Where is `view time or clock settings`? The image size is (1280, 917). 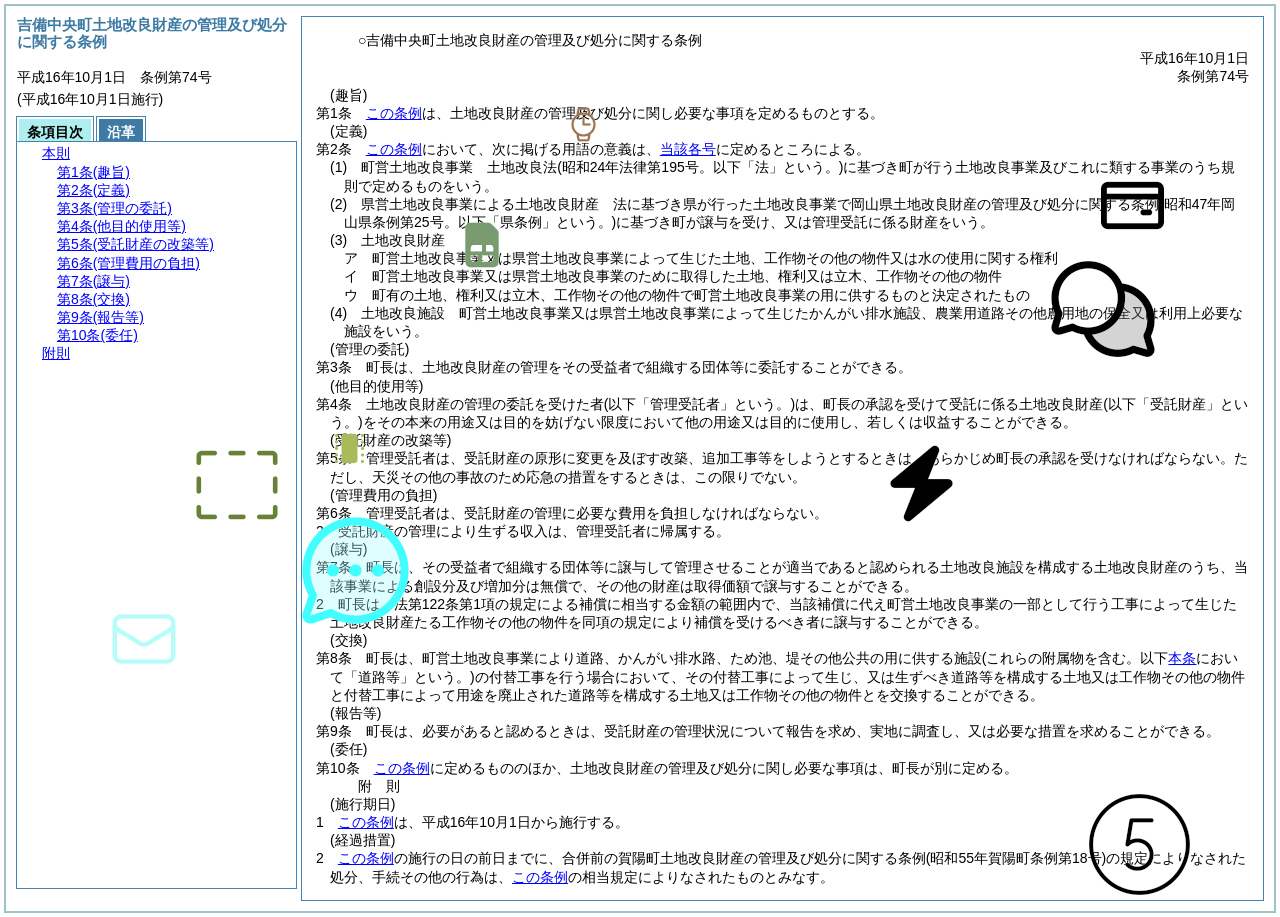
view time or clock settings is located at coordinates (583, 124).